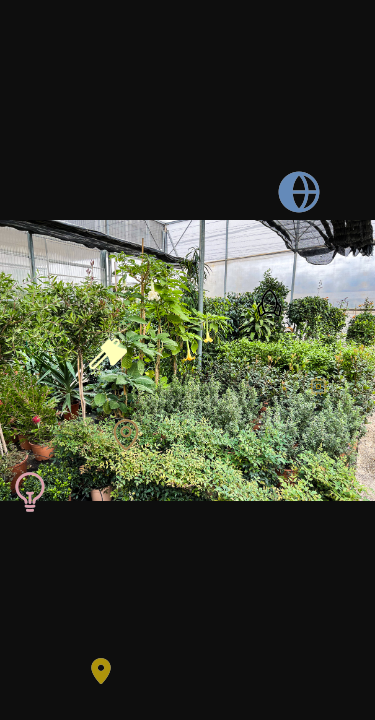  What do you see at coordinates (108, 355) in the screenshot?
I see `tool or equipment category` at bounding box center [108, 355].